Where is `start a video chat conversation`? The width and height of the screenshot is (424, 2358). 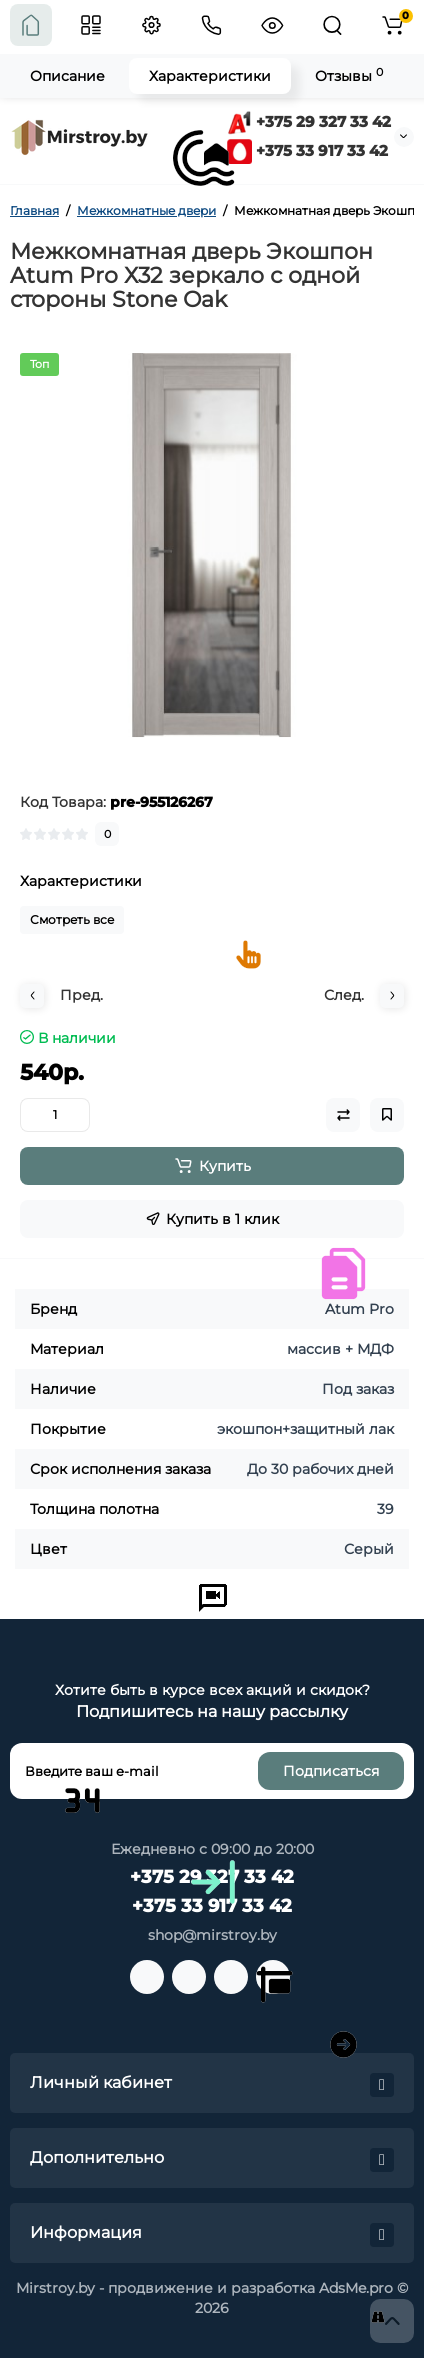
start a video chat conversation is located at coordinates (213, 1598).